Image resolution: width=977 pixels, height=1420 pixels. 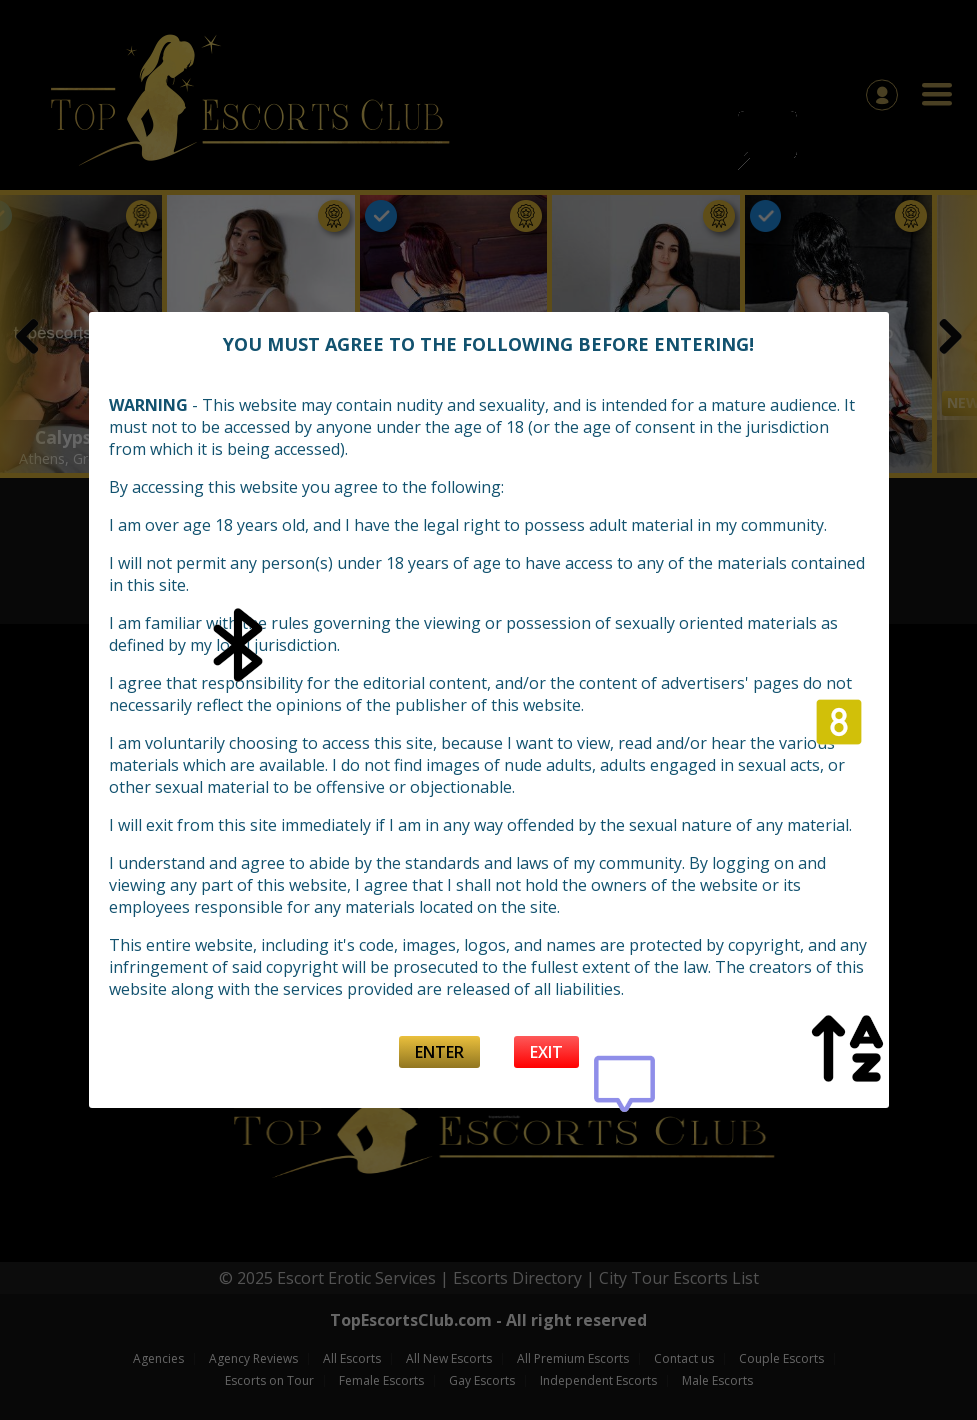 What do you see at coordinates (238, 645) in the screenshot?
I see `toggle bluetooth connectivity on or off` at bounding box center [238, 645].